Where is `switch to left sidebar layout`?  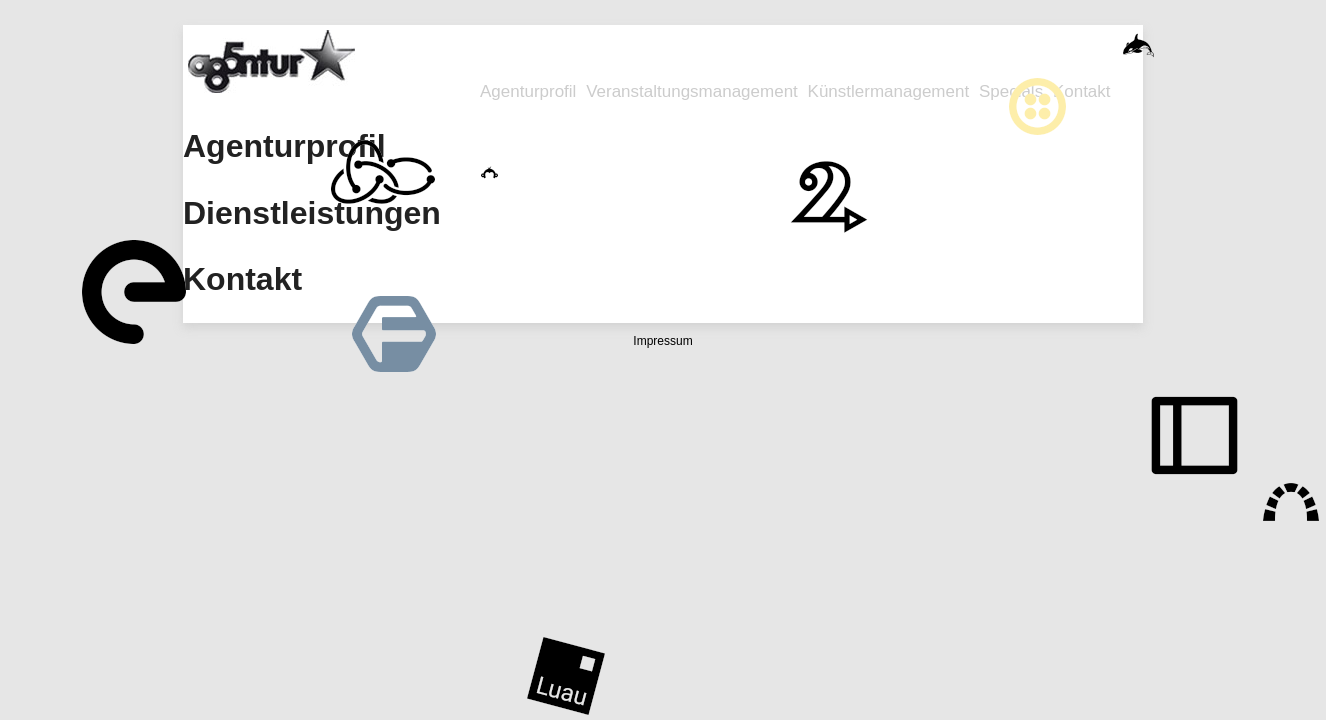
switch to left sidebar layout is located at coordinates (1194, 435).